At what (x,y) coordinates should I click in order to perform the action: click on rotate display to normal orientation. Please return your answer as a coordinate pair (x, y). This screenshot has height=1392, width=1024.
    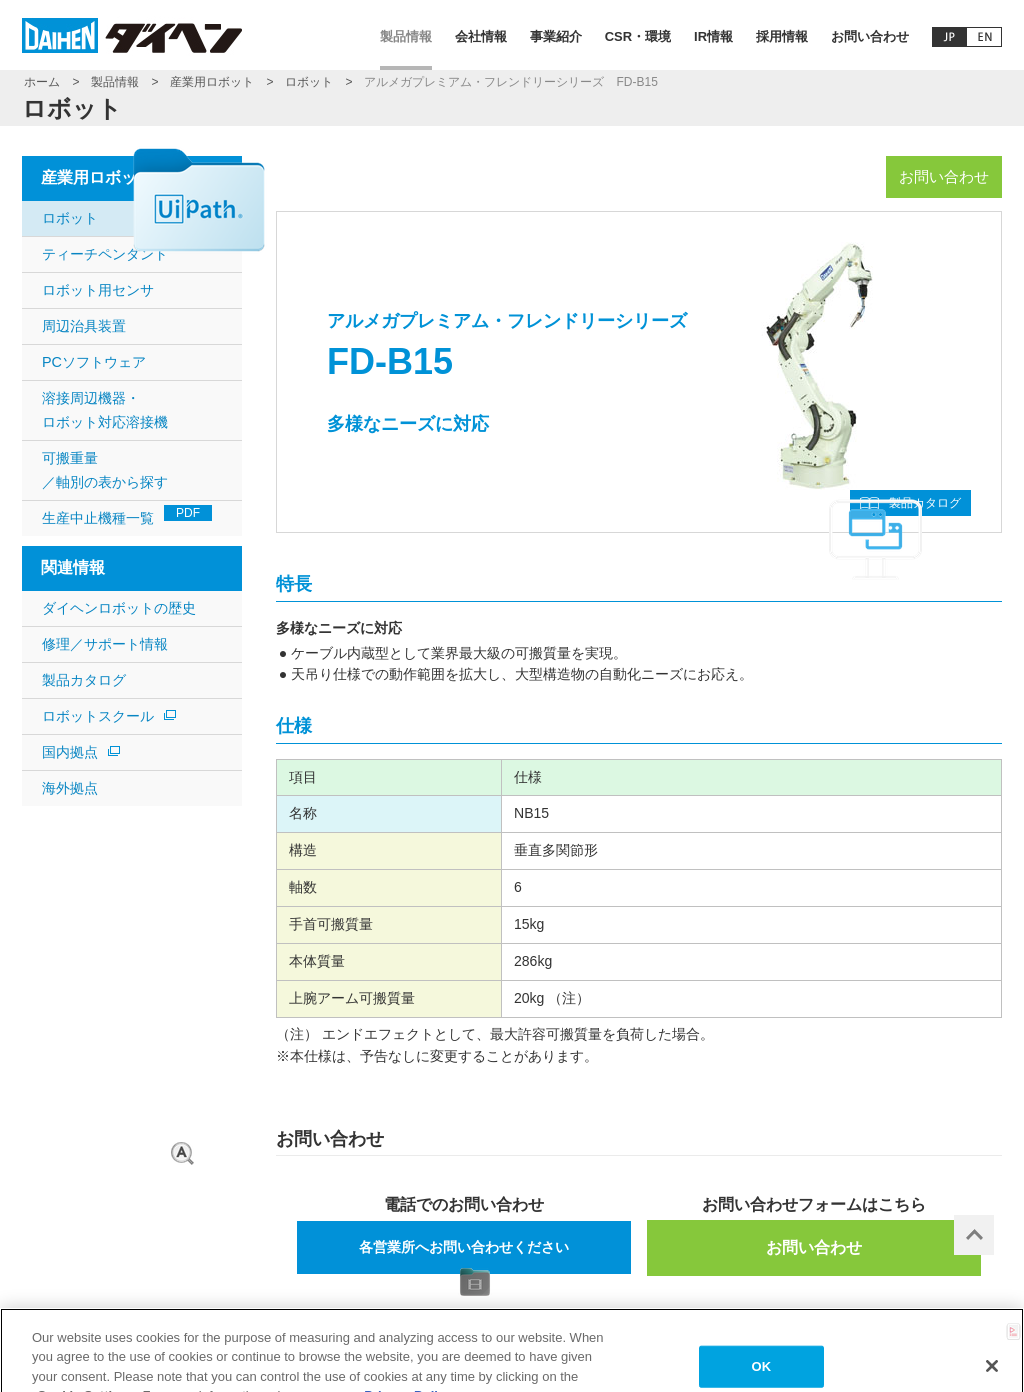
    Looking at the image, I should click on (875, 539).